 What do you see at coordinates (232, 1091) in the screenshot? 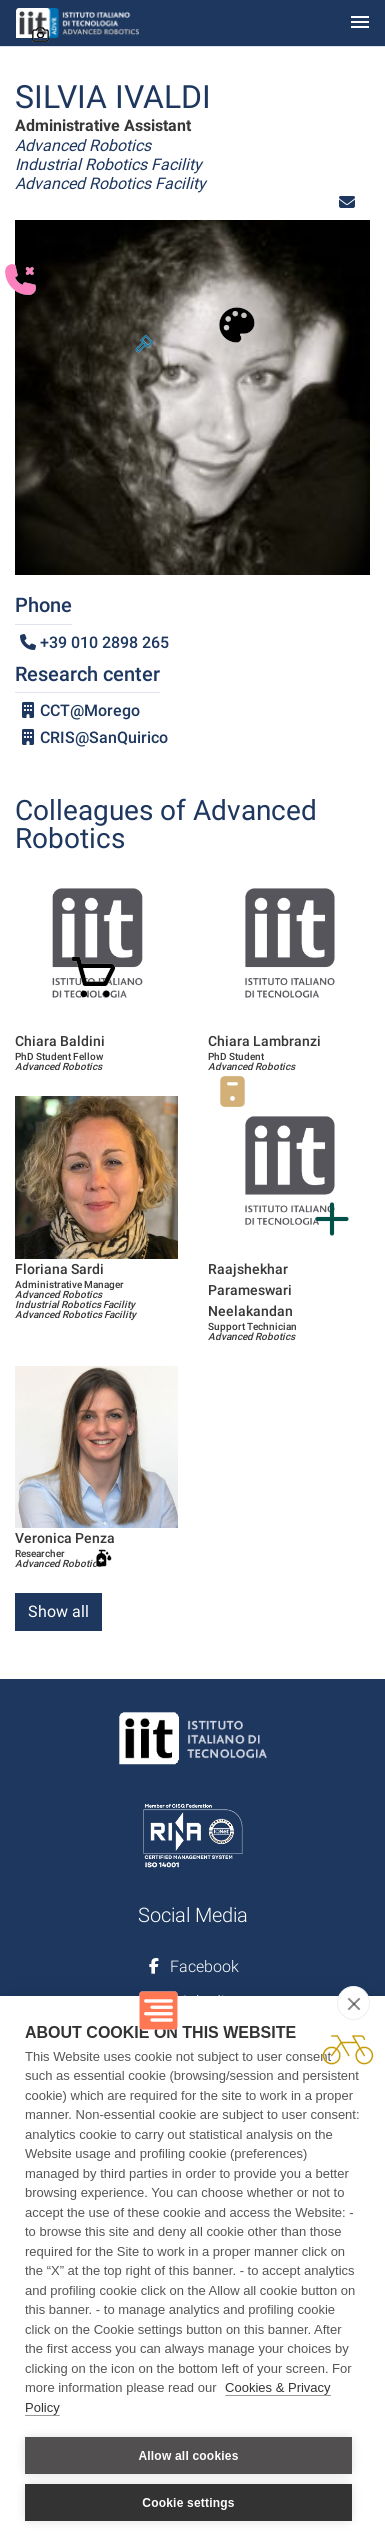
I see `access mobile device settings` at bounding box center [232, 1091].